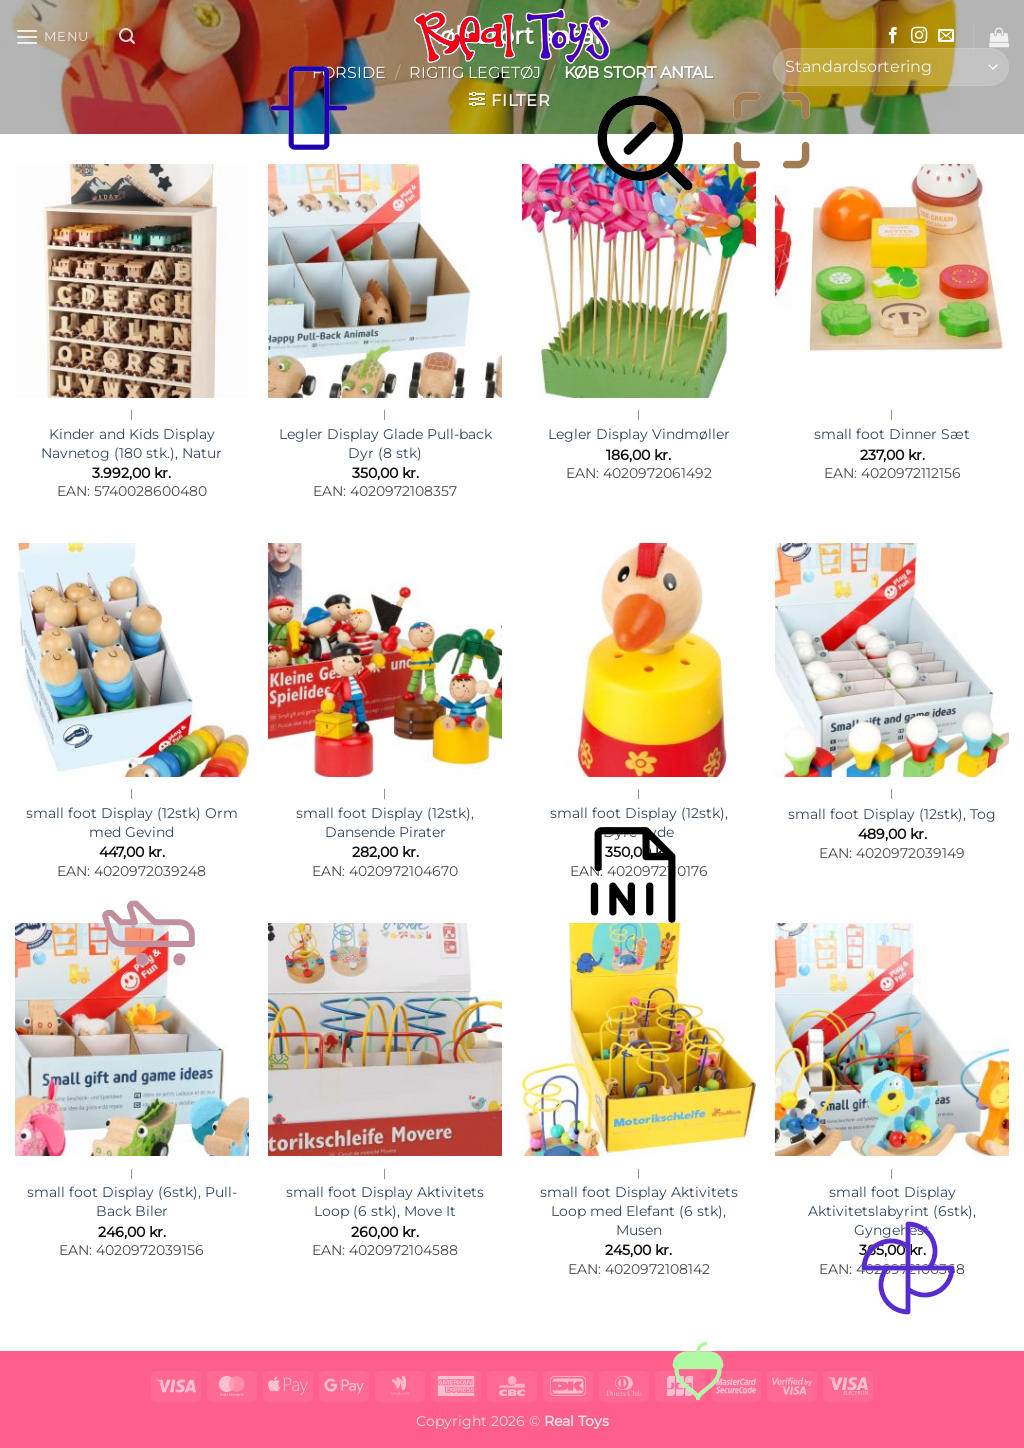  I want to click on access pet feeding schedule, so click(278, 1060).